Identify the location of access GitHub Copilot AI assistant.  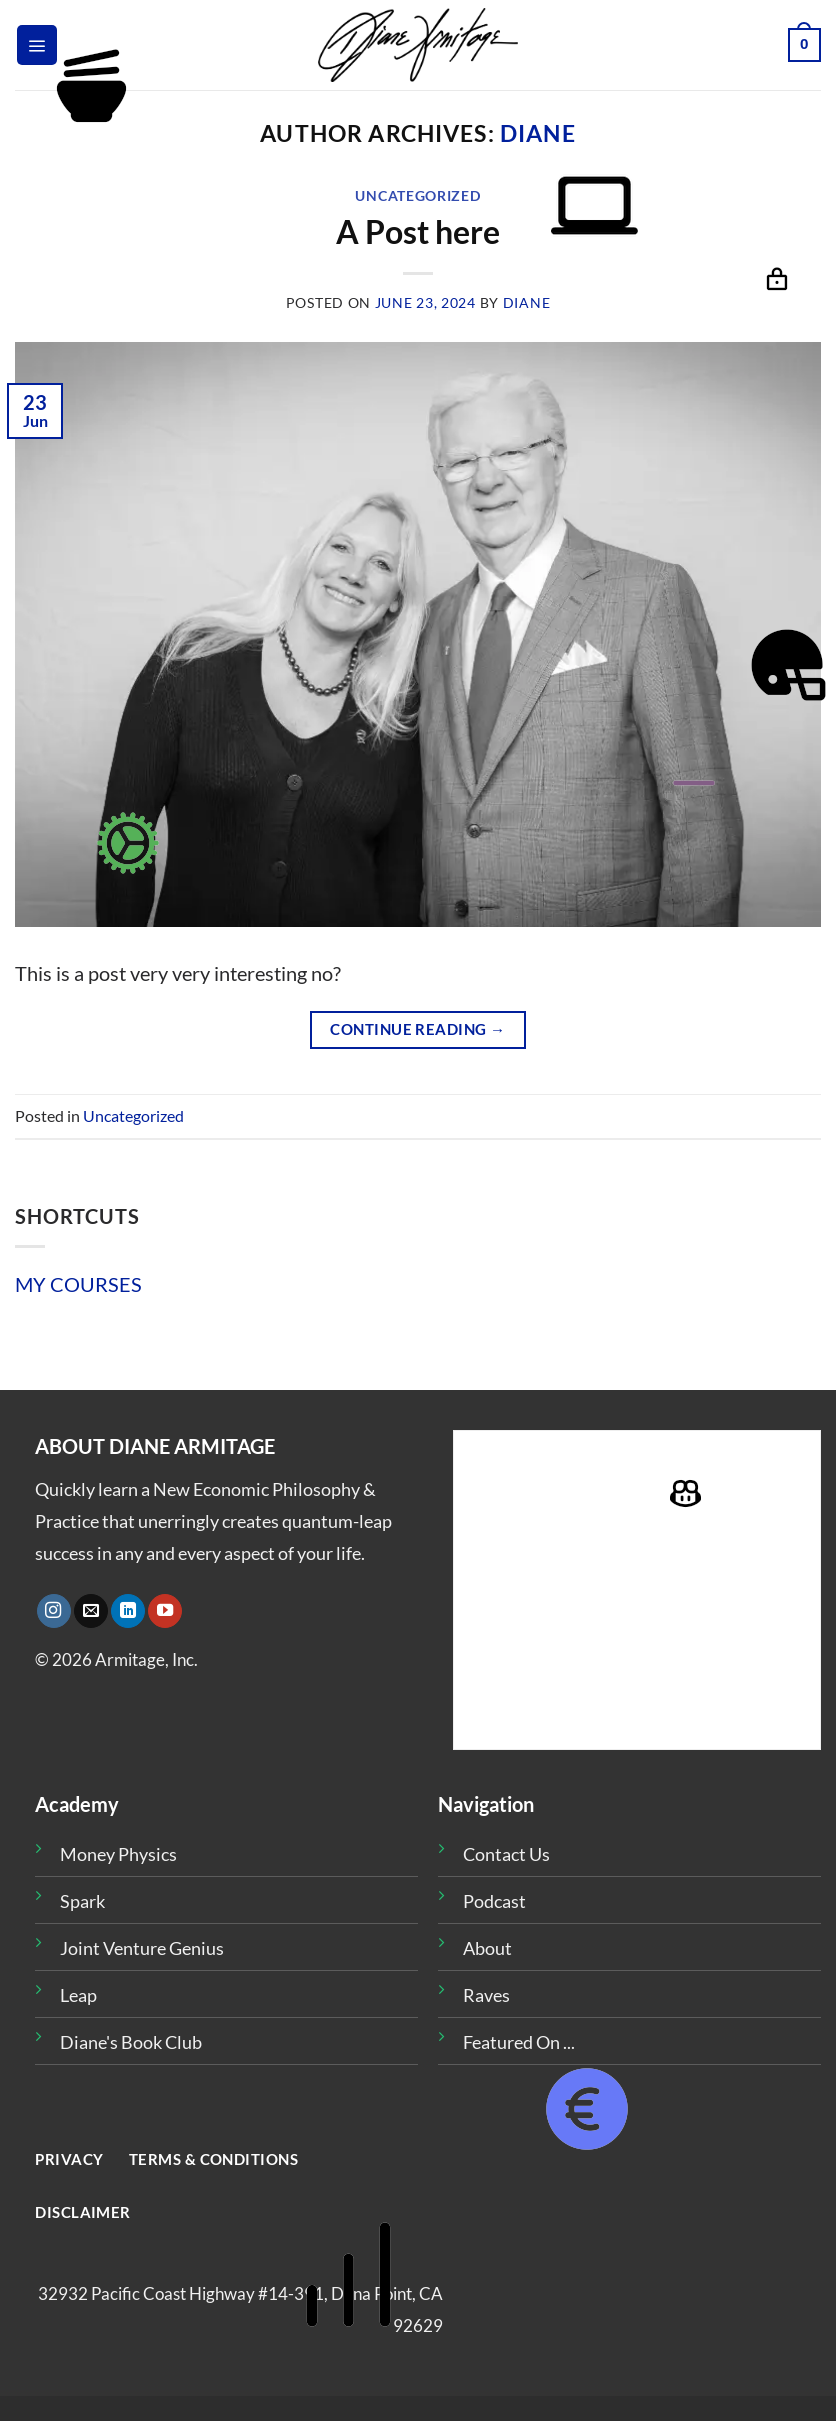
(685, 1493).